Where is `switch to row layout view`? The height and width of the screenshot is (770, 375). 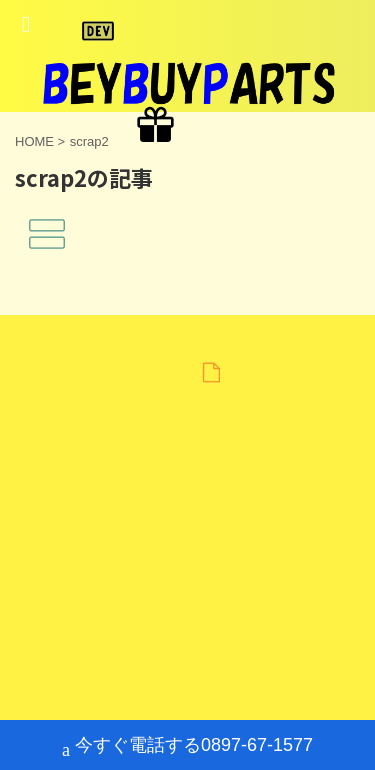
switch to row layout view is located at coordinates (47, 234).